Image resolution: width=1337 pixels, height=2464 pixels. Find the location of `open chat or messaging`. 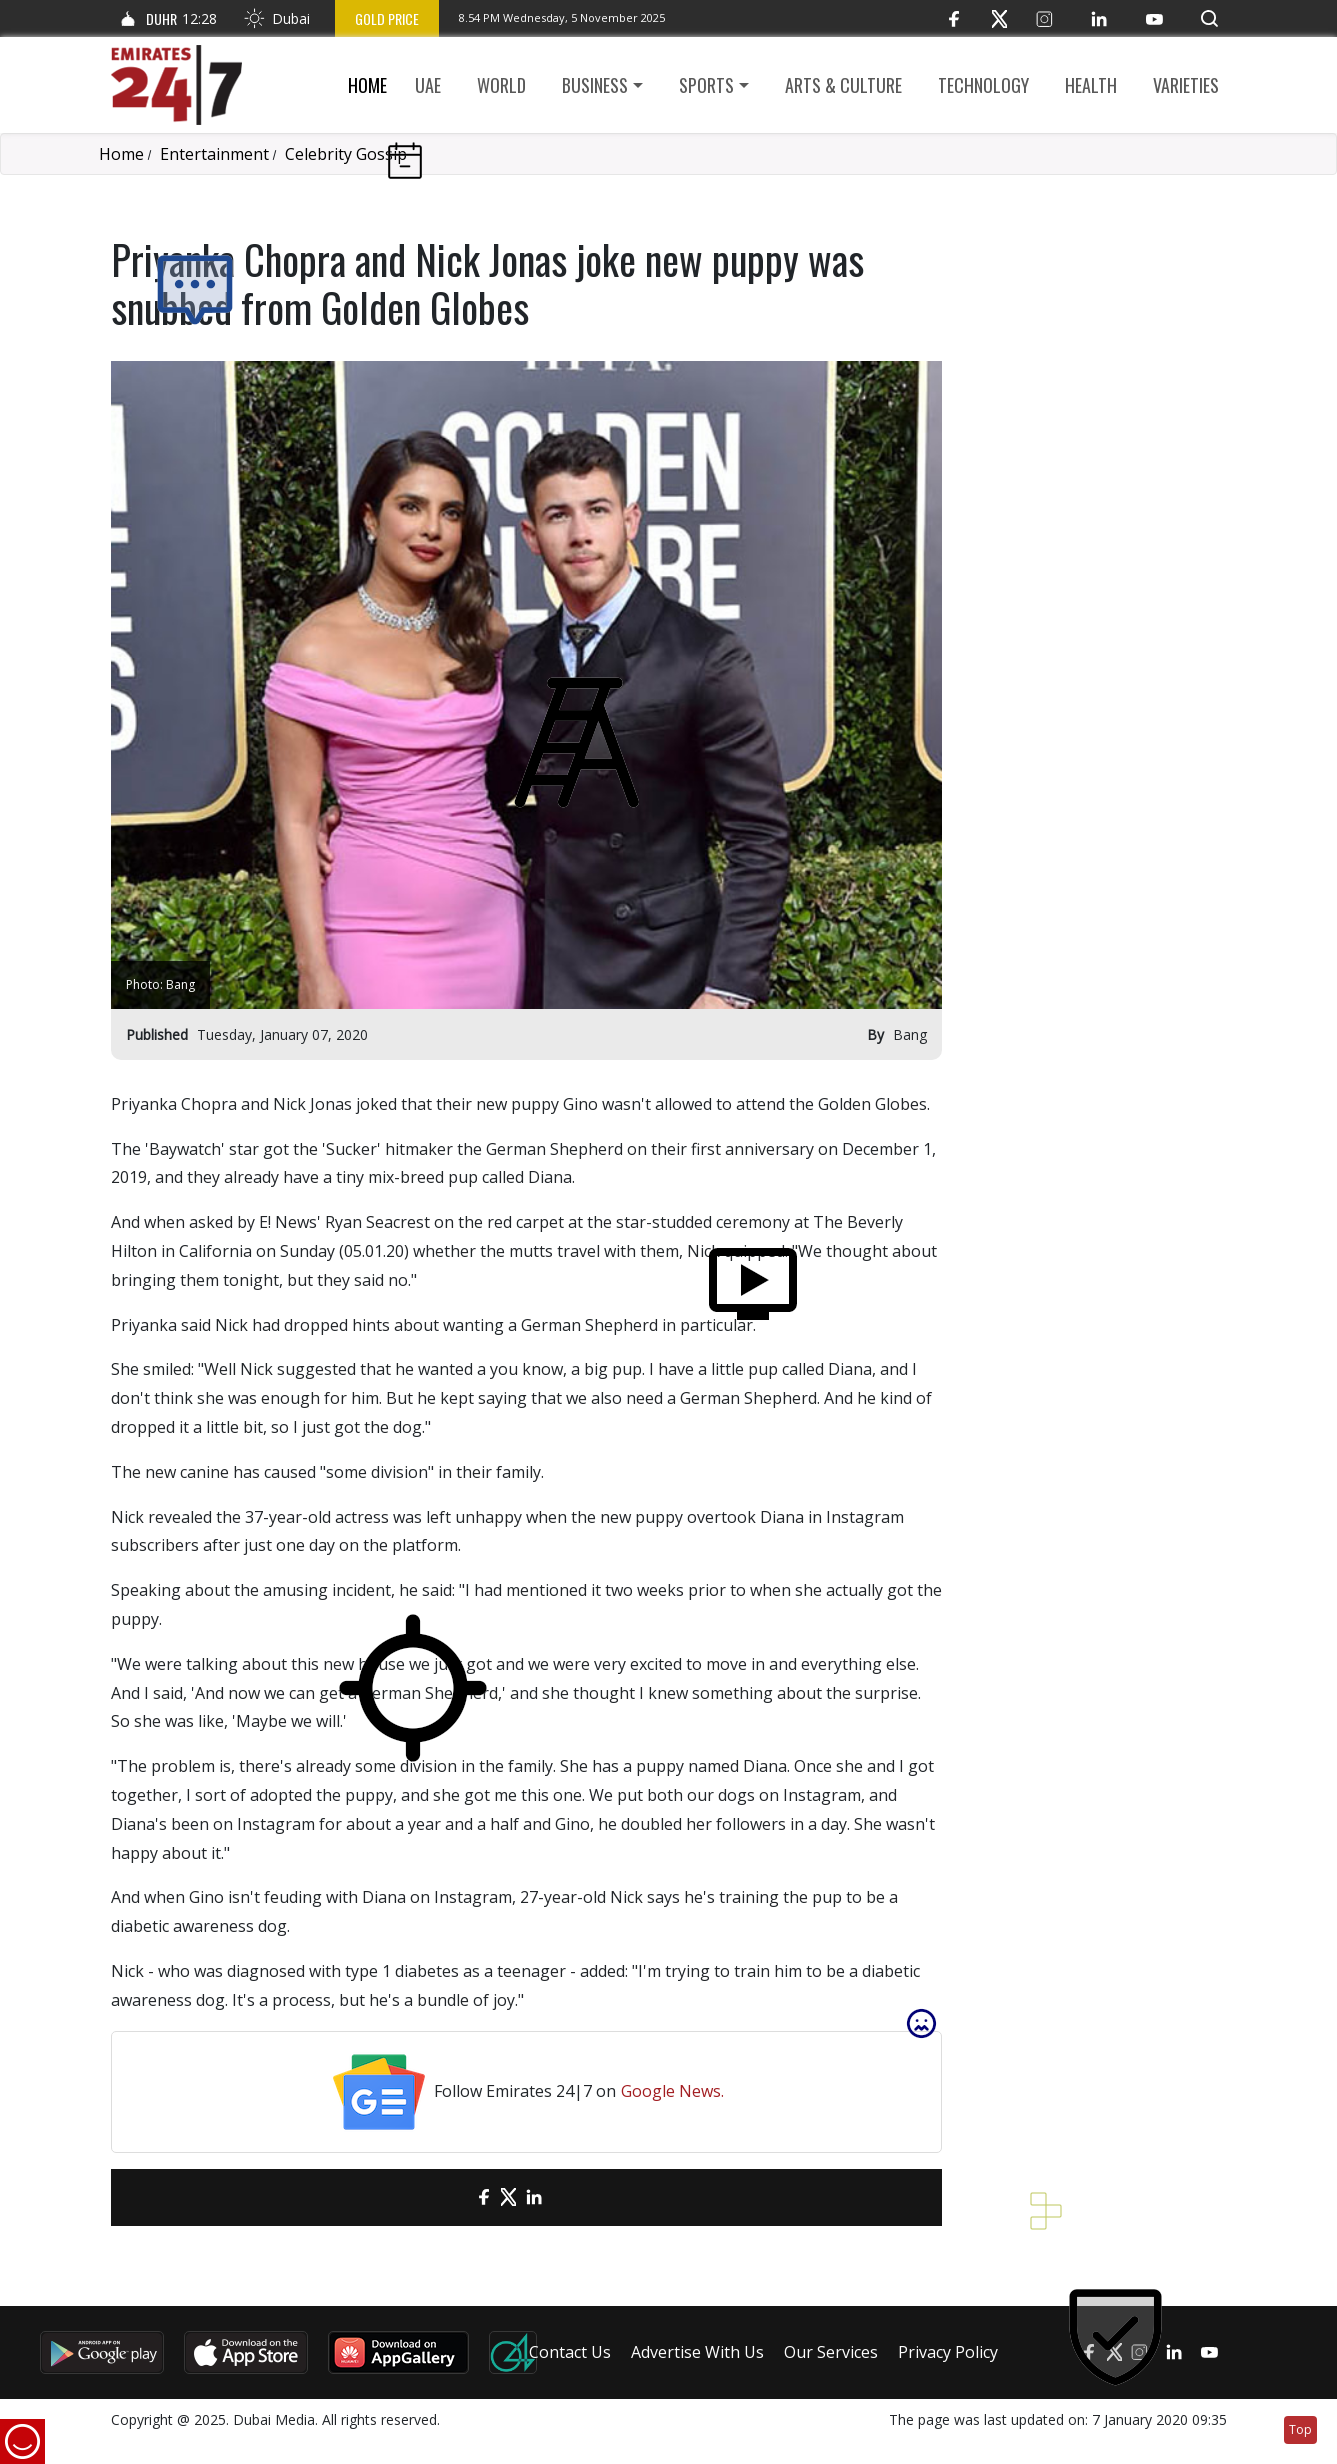

open chat or messaging is located at coordinates (195, 287).